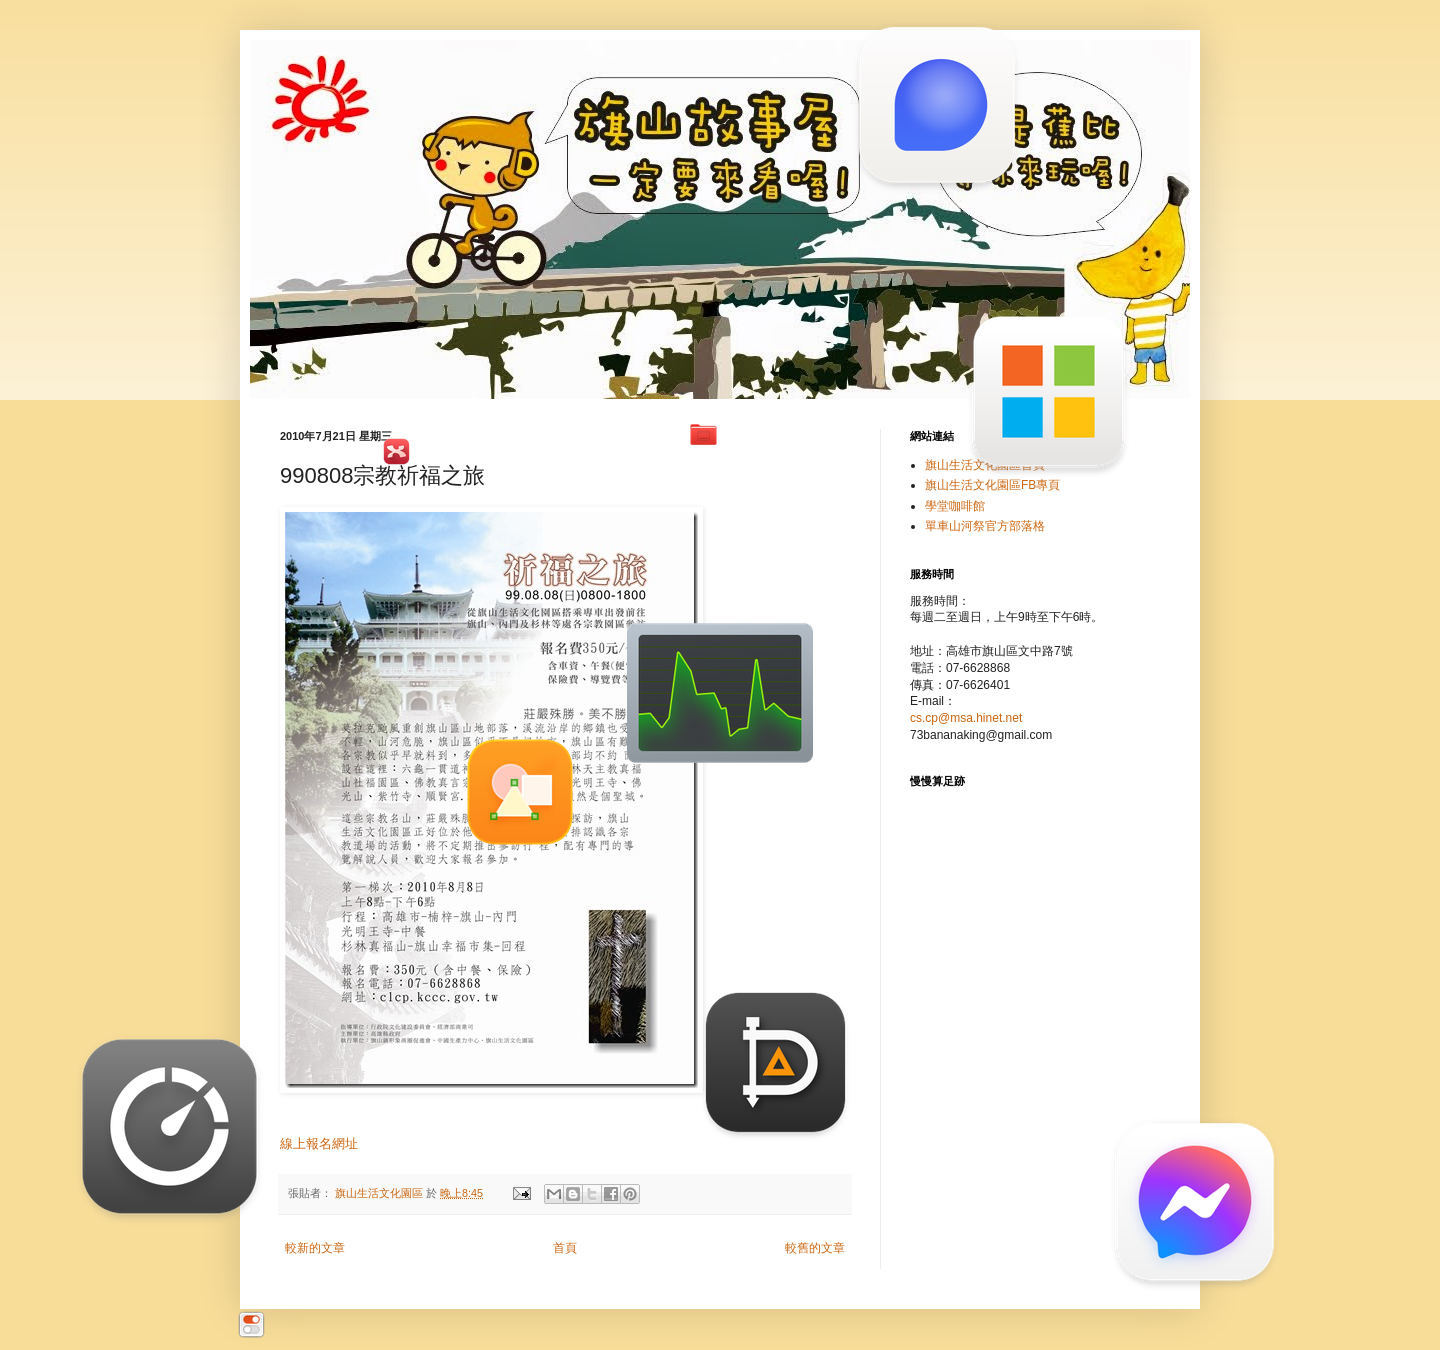 The height and width of the screenshot is (1350, 1440). I want to click on open dia diagramming application, so click(775, 1062).